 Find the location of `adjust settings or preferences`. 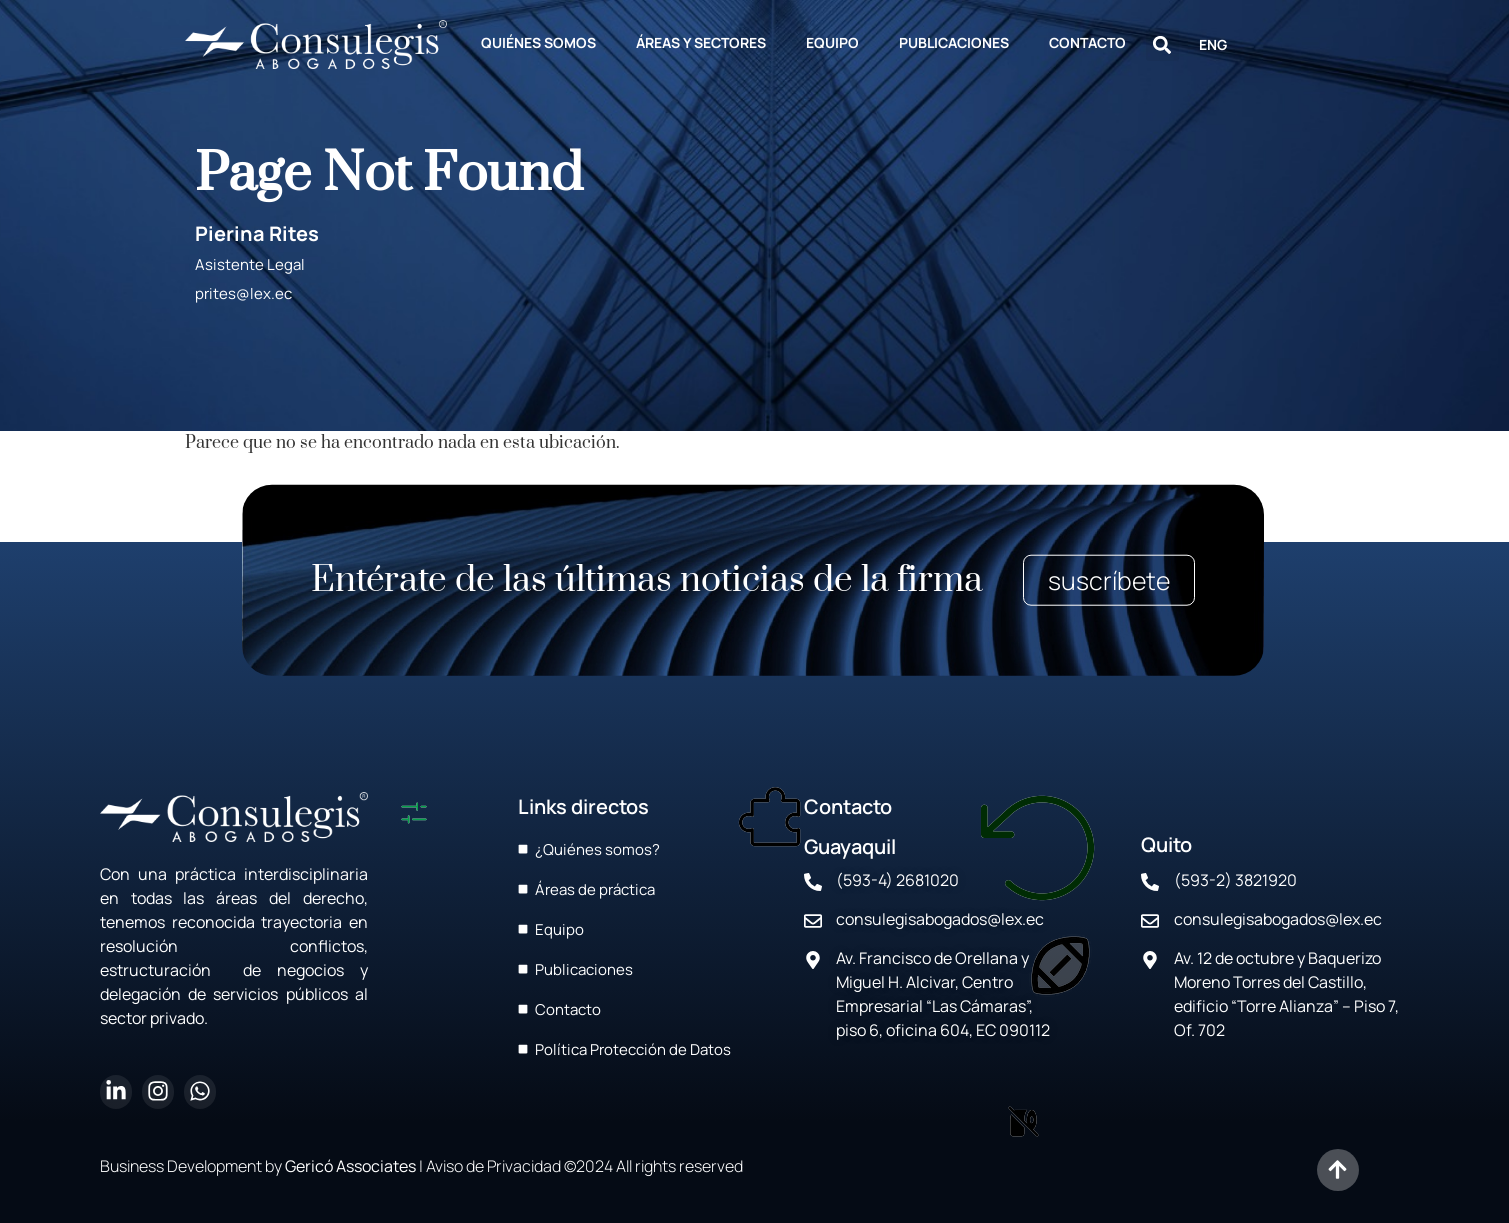

adjust settings or preferences is located at coordinates (414, 813).